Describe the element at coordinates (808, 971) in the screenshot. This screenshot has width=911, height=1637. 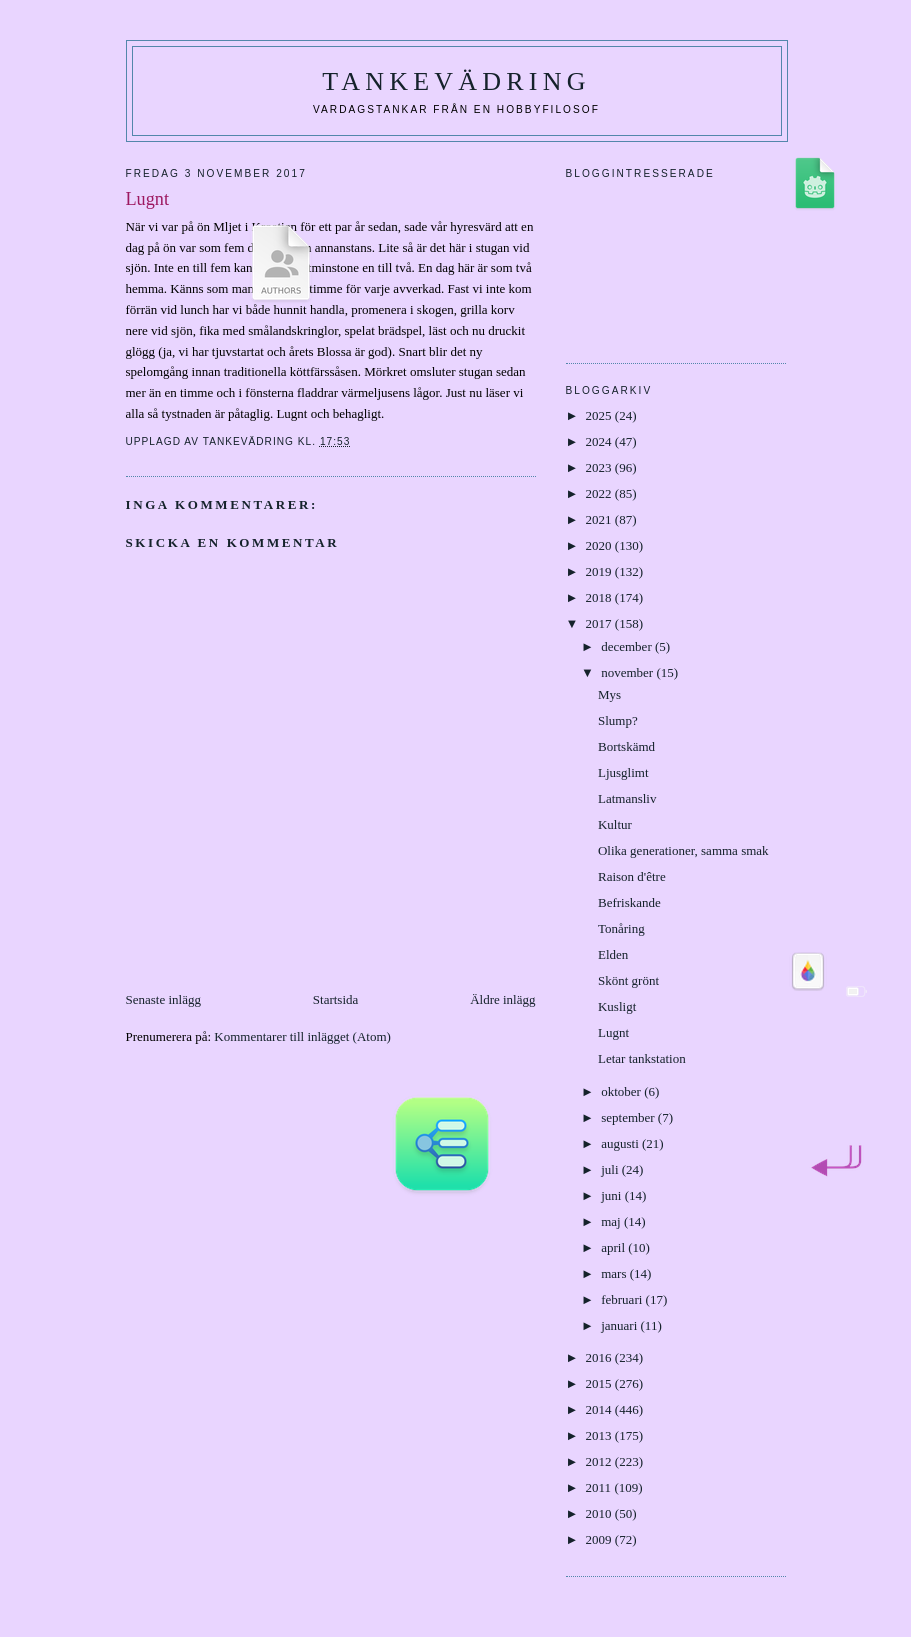
I see `it87 hardware monitoring sensor data file` at that location.